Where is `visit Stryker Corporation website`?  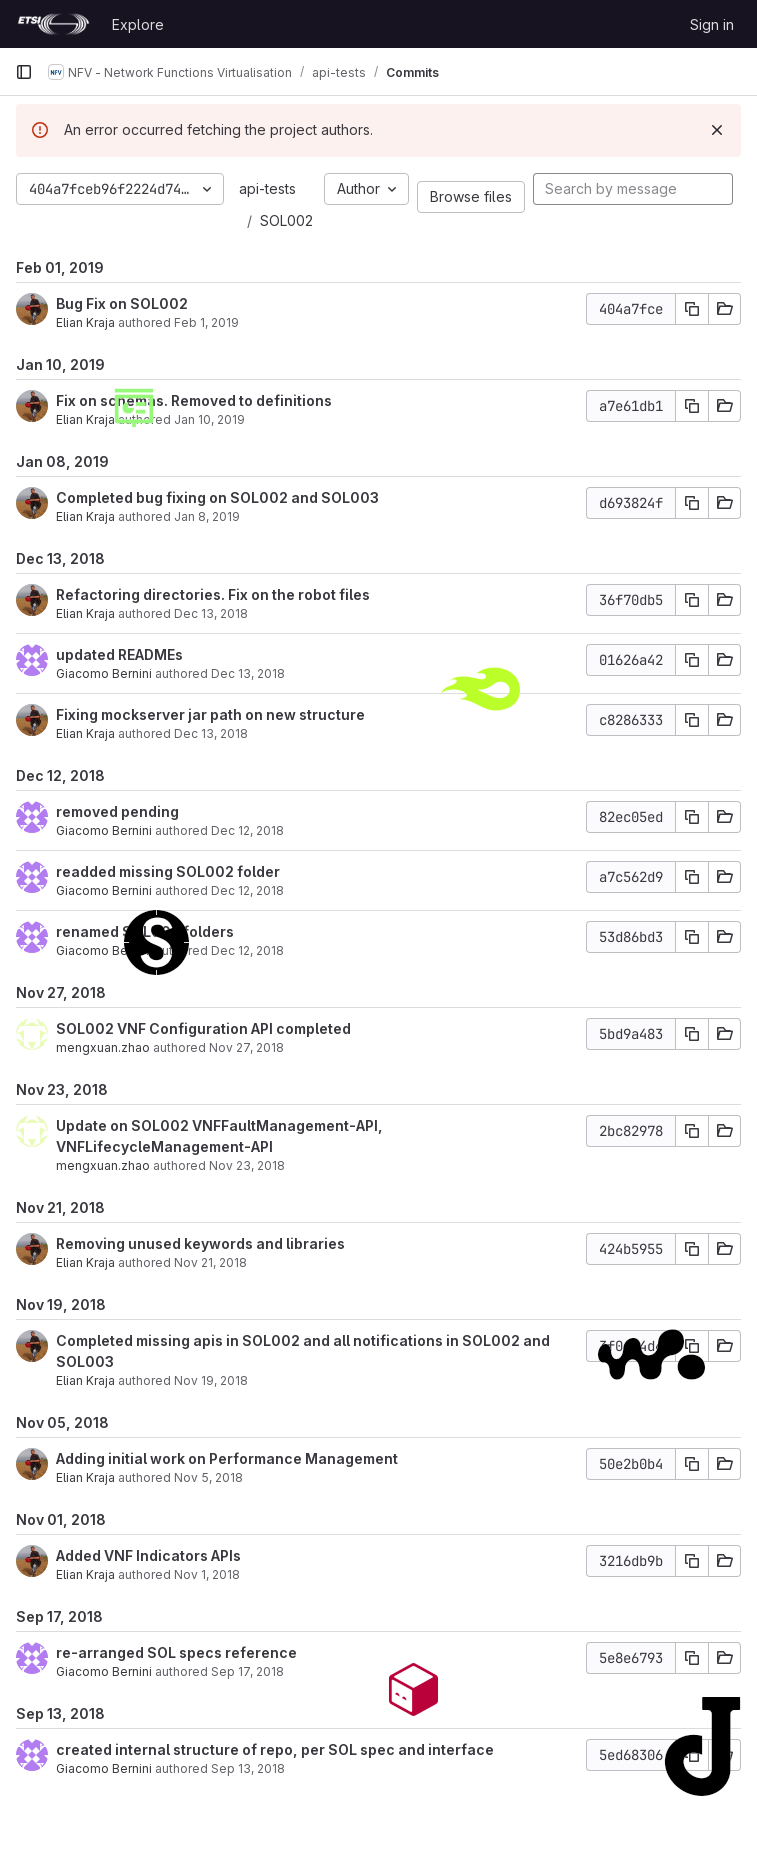
visit Stryker Corporation website is located at coordinates (156, 942).